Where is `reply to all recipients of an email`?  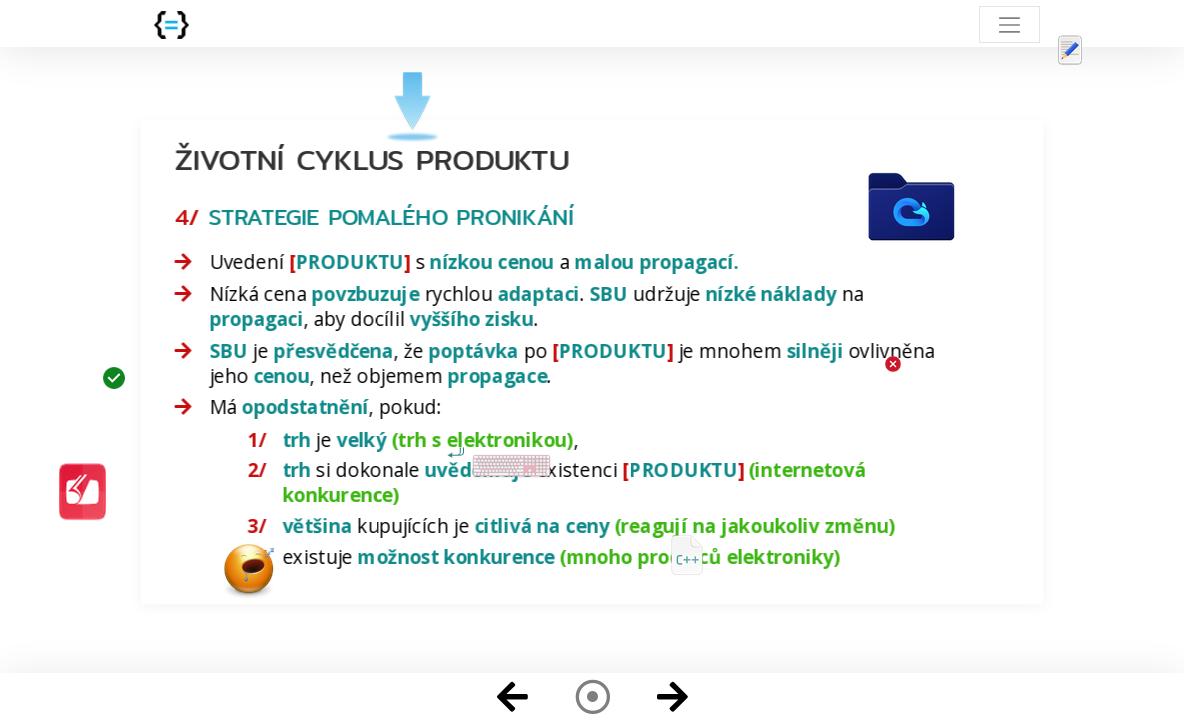 reply to all recipients of an email is located at coordinates (455, 451).